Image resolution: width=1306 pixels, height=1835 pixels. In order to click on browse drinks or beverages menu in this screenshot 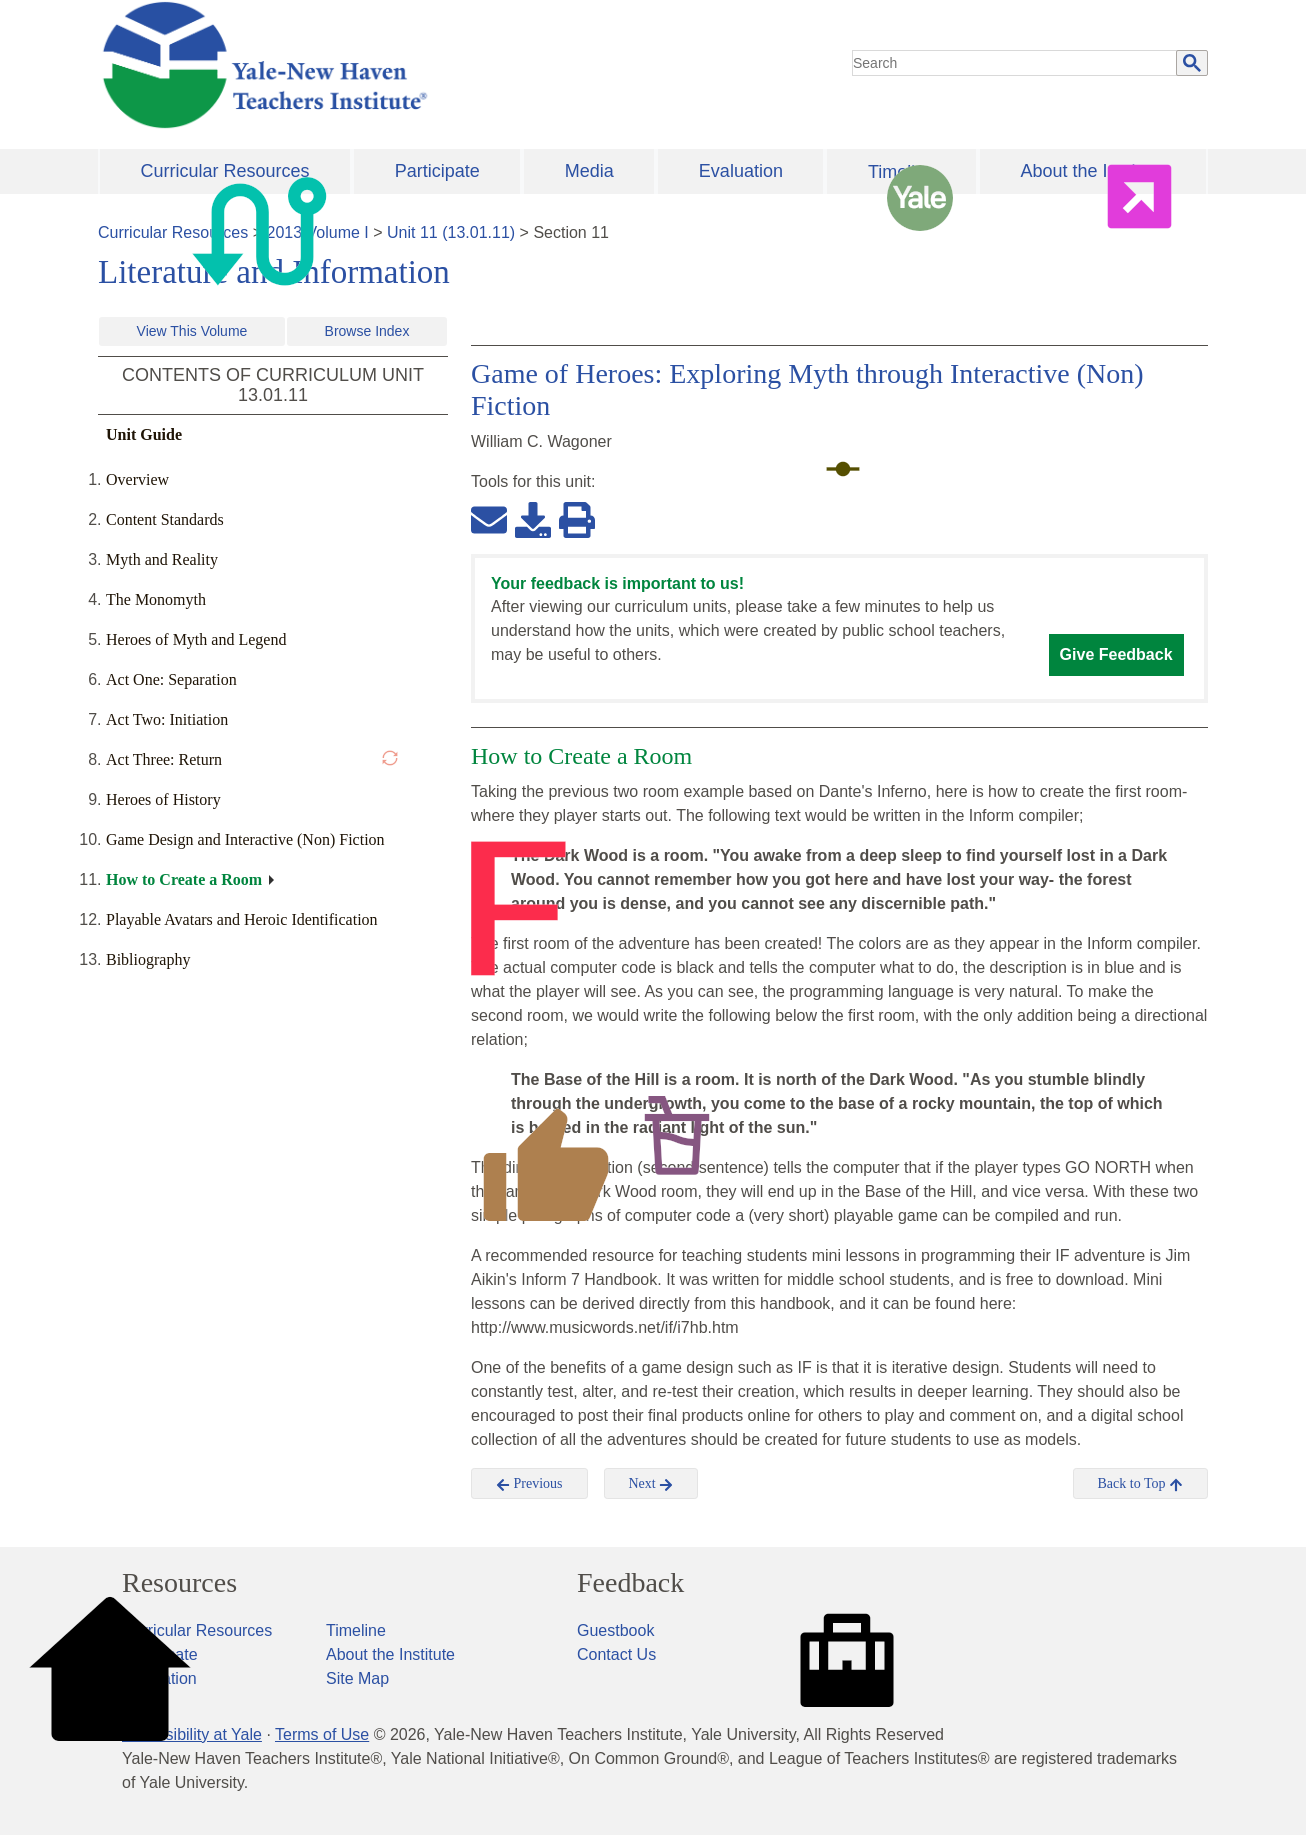, I will do `click(677, 1139)`.